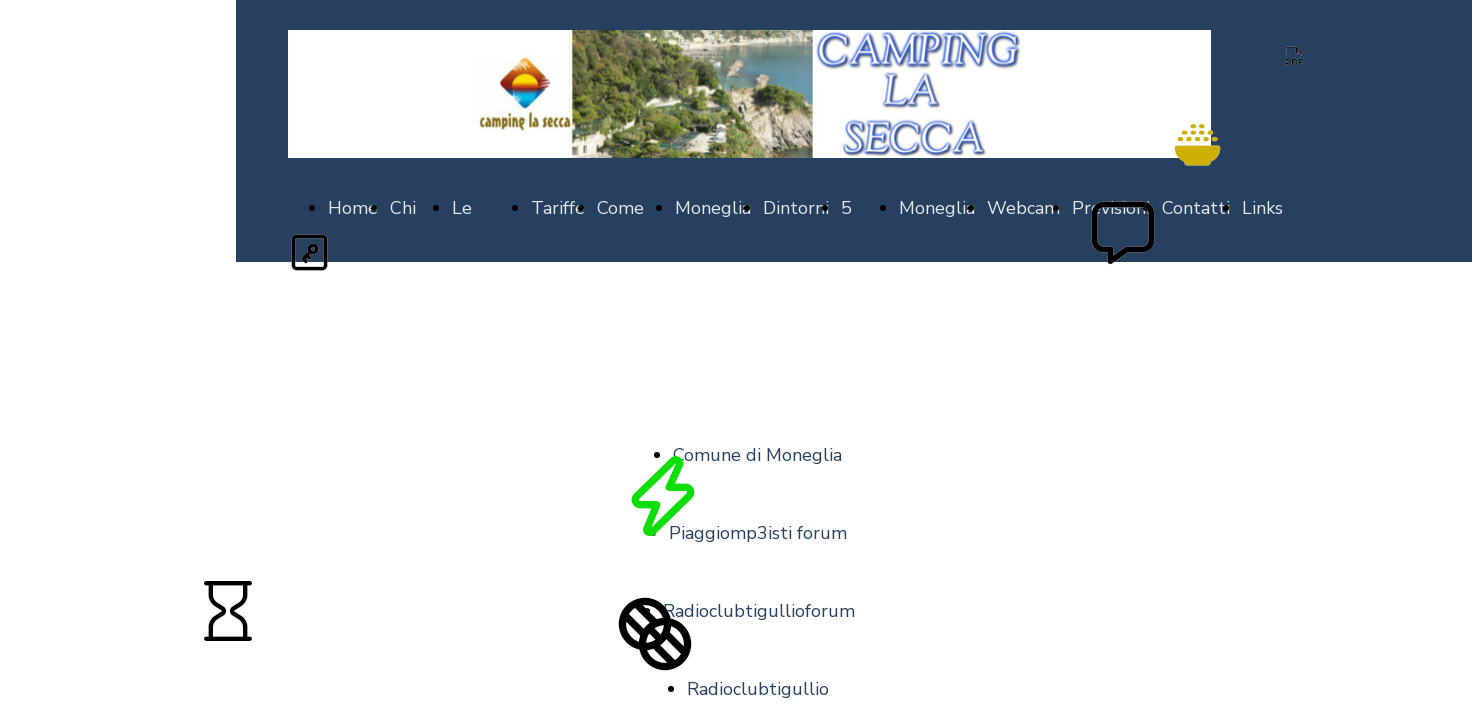 This screenshot has height=720, width=1472. I want to click on merge or combine selected objects, so click(655, 634).